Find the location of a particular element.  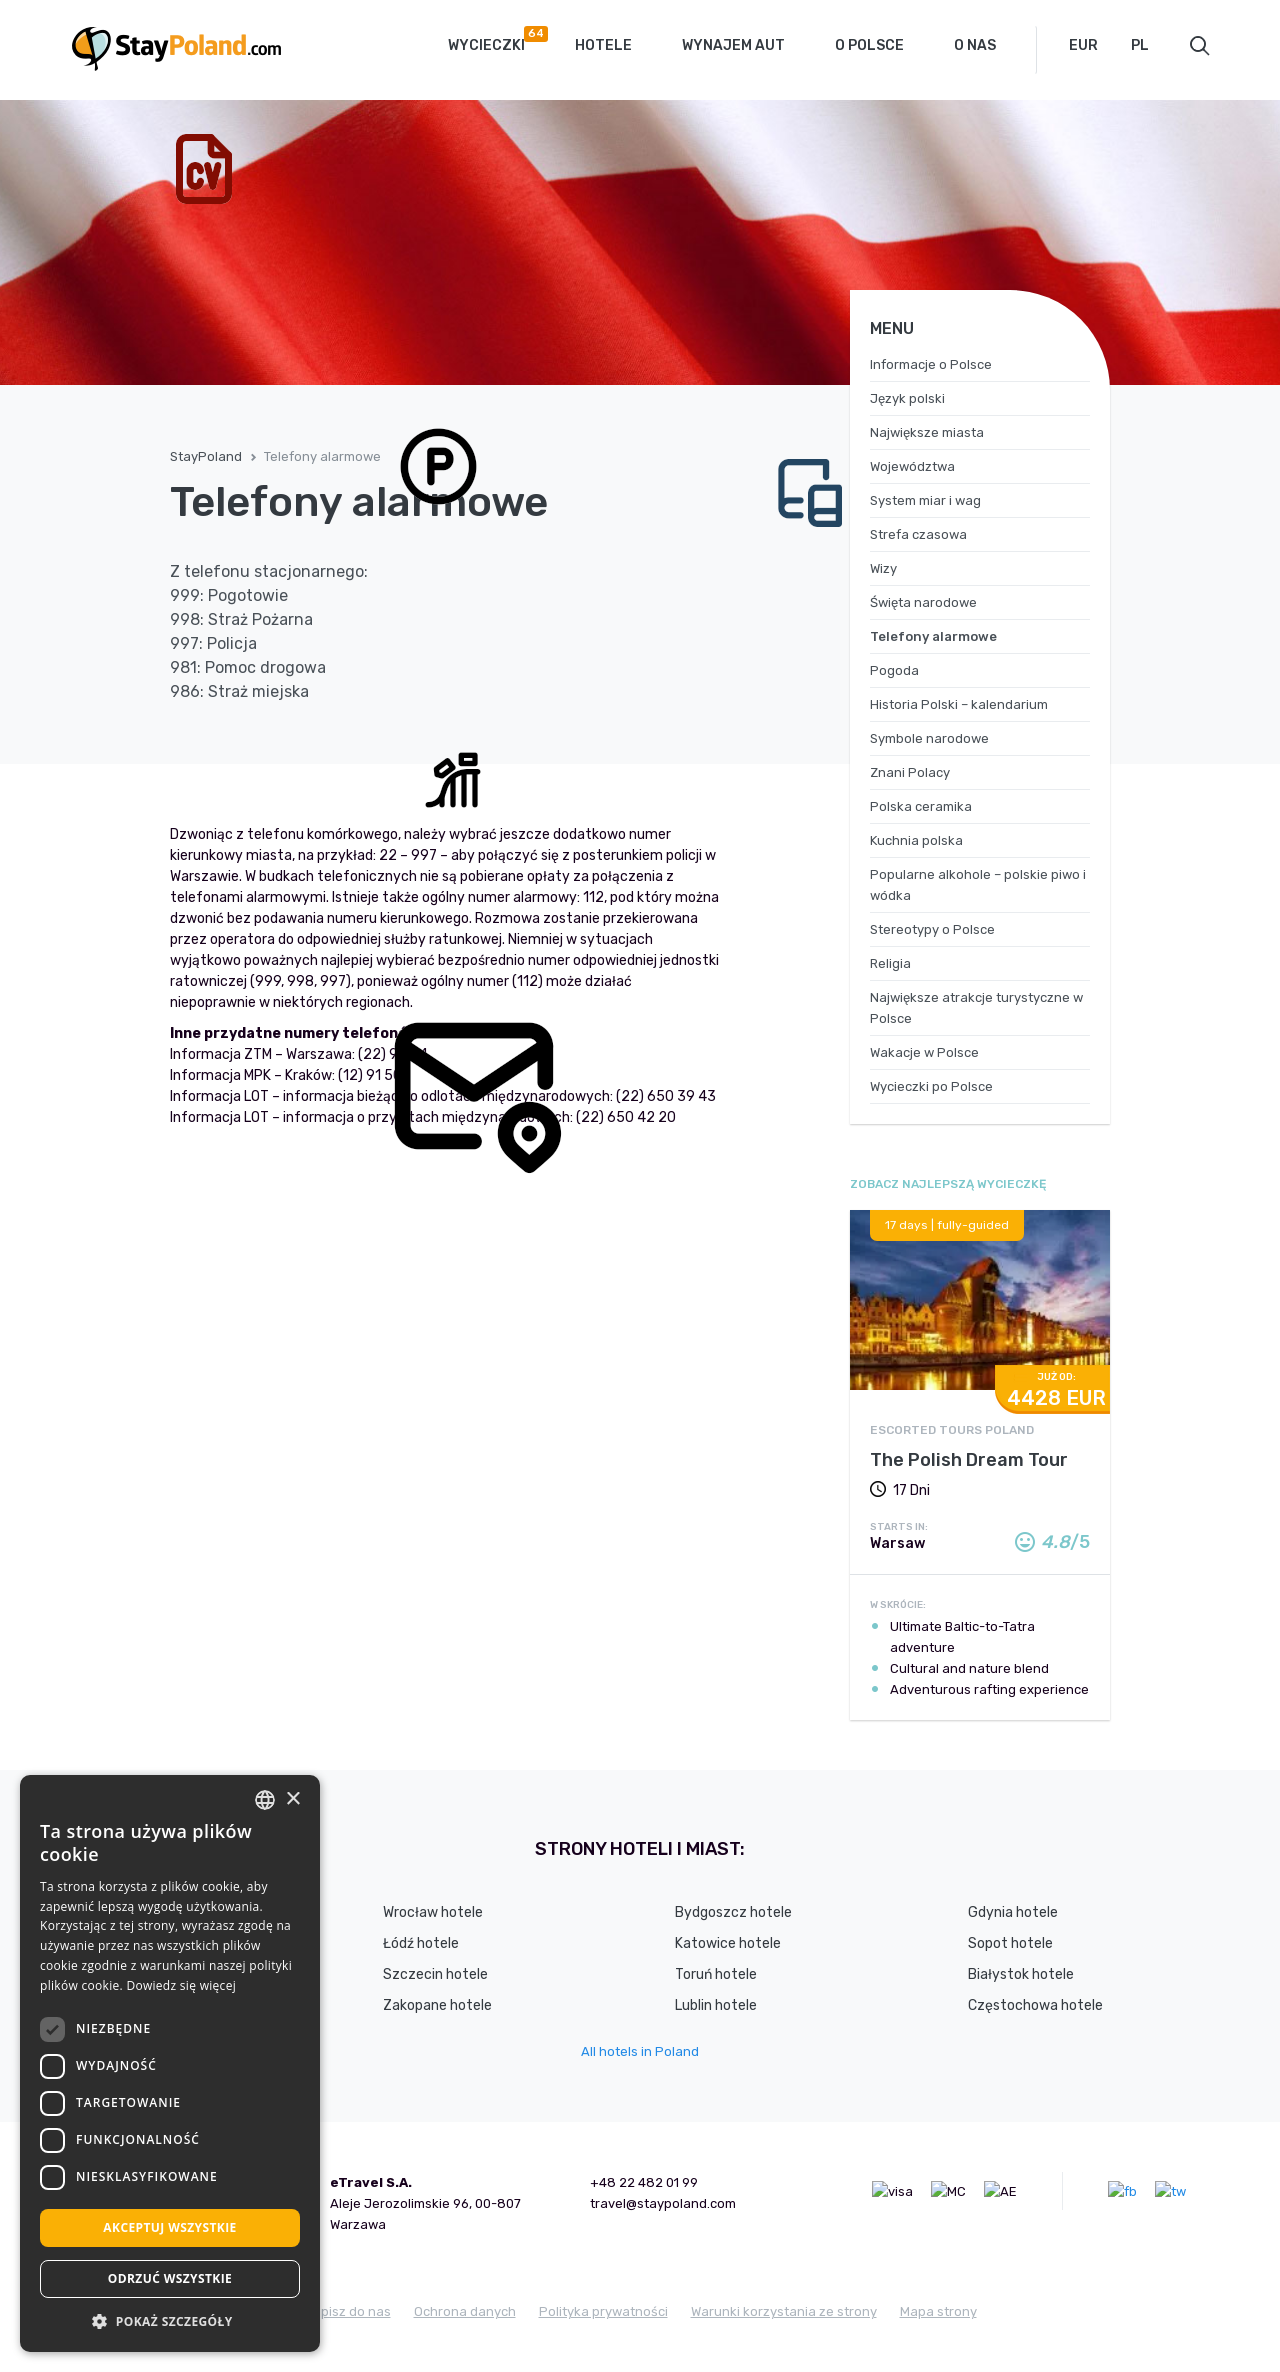

view location-tagged emails is located at coordinates (474, 1086).